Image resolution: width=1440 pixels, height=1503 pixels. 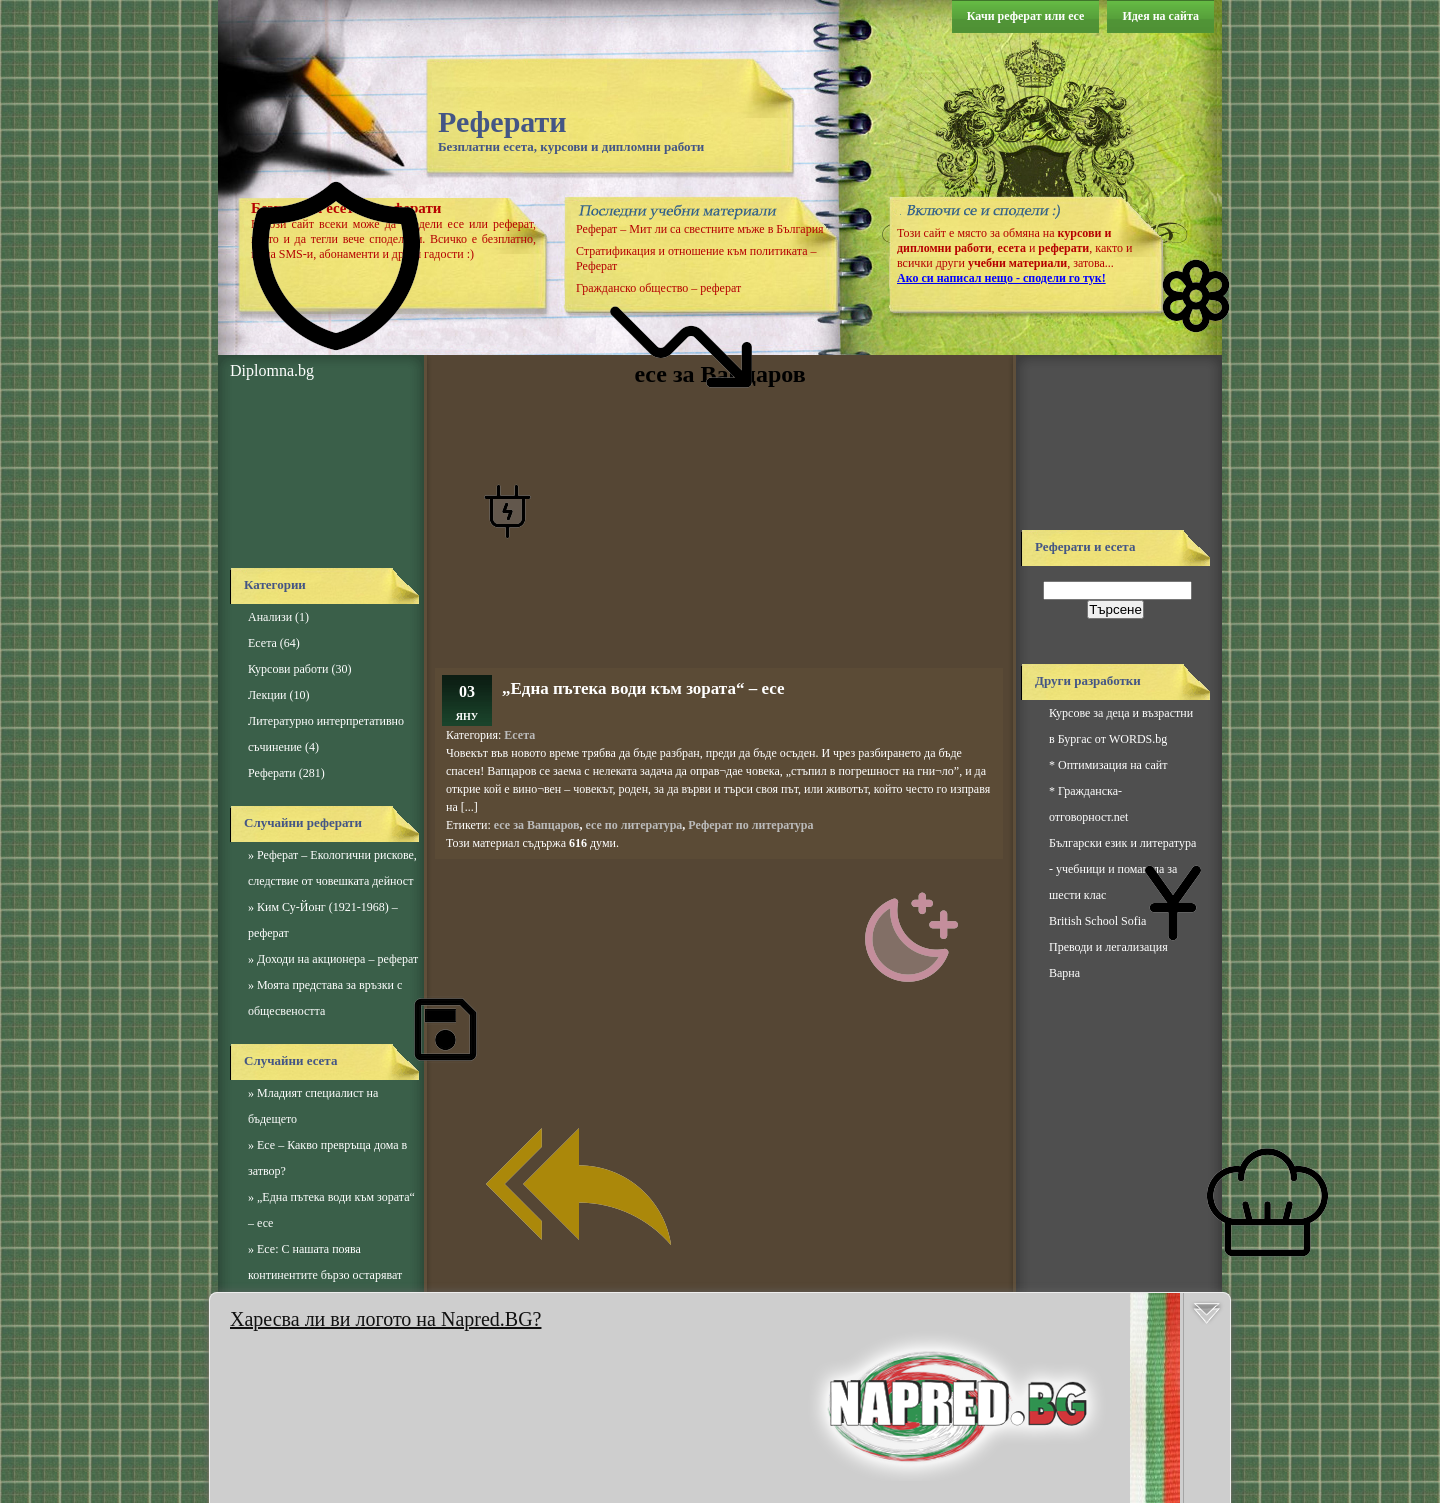 I want to click on indicates a declining trend or decreasing value, so click(x=681, y=347).